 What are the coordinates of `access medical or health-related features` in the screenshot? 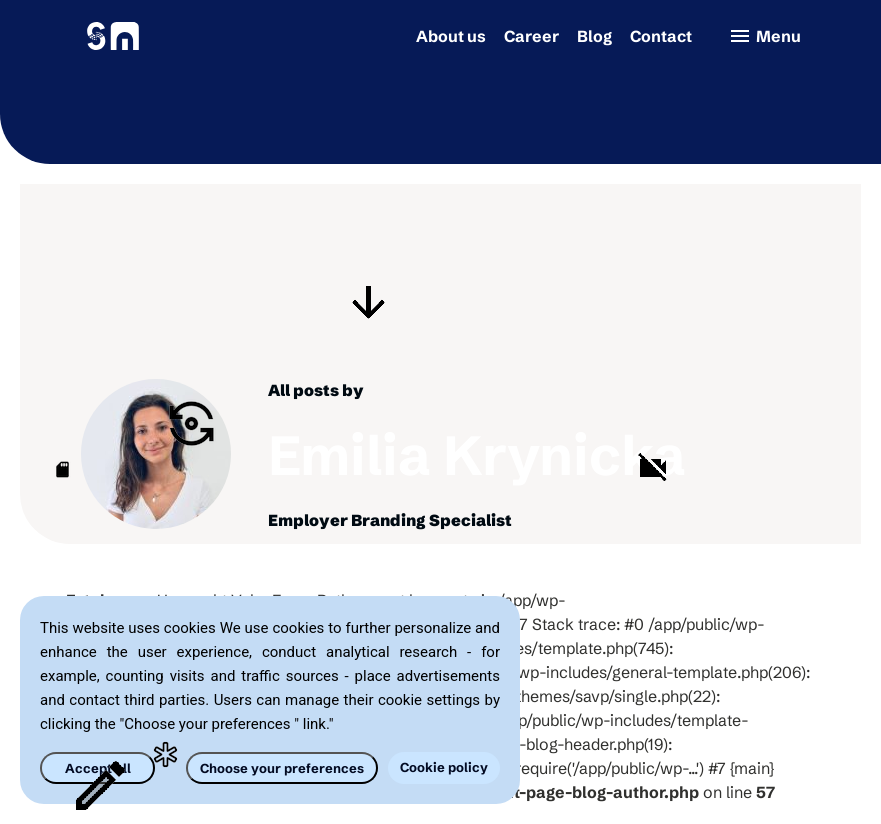 It's located at (165, 754).